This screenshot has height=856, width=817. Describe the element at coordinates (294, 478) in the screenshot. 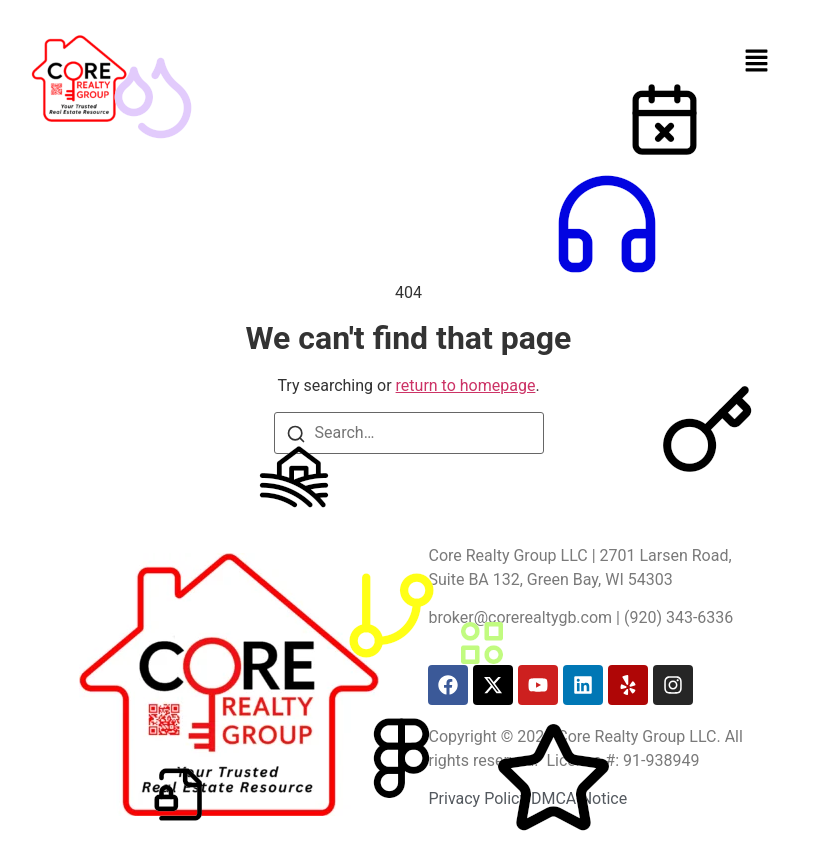

I see `access farm or agricultural features` at that location.